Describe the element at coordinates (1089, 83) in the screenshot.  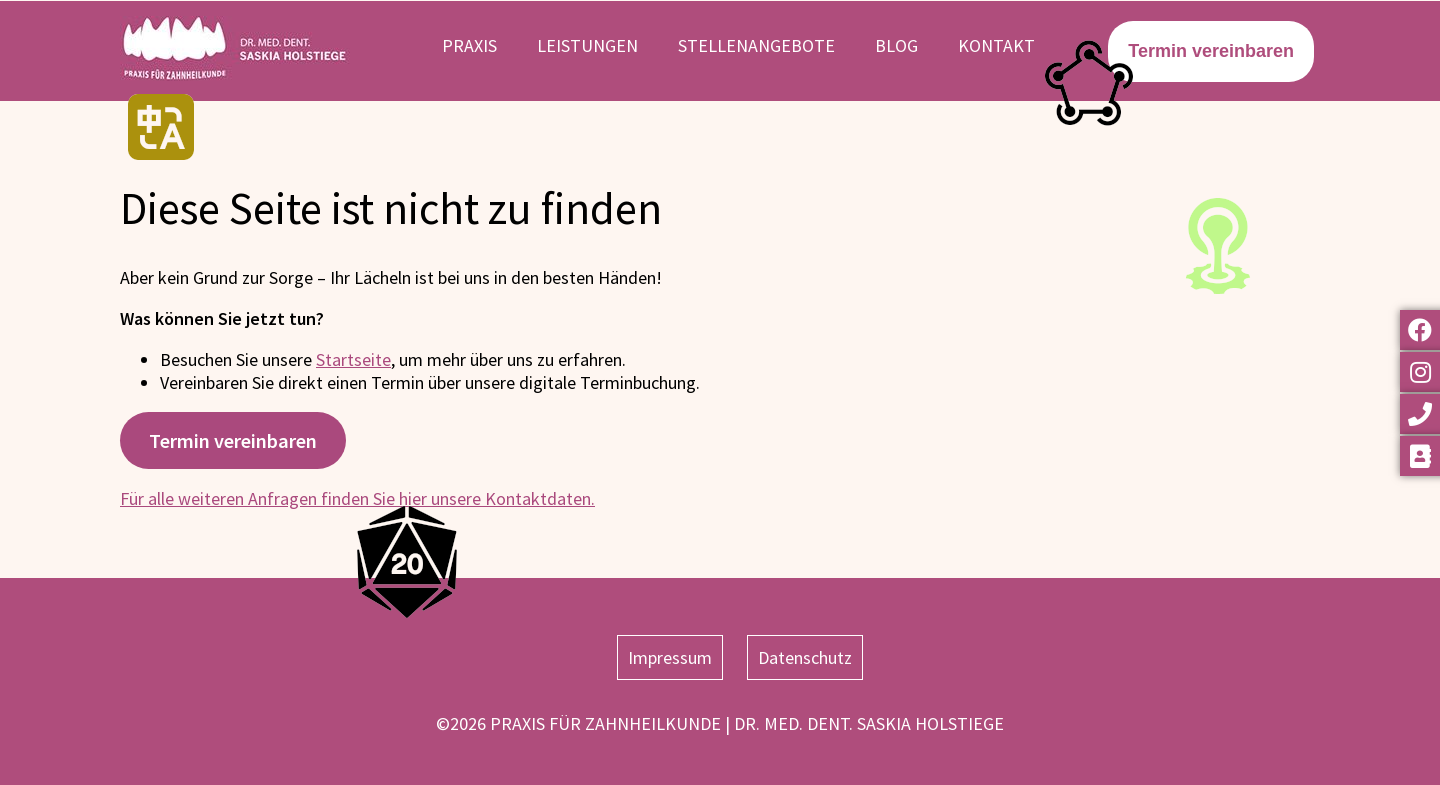
I see `fastlane app automation tool logo` at that location.